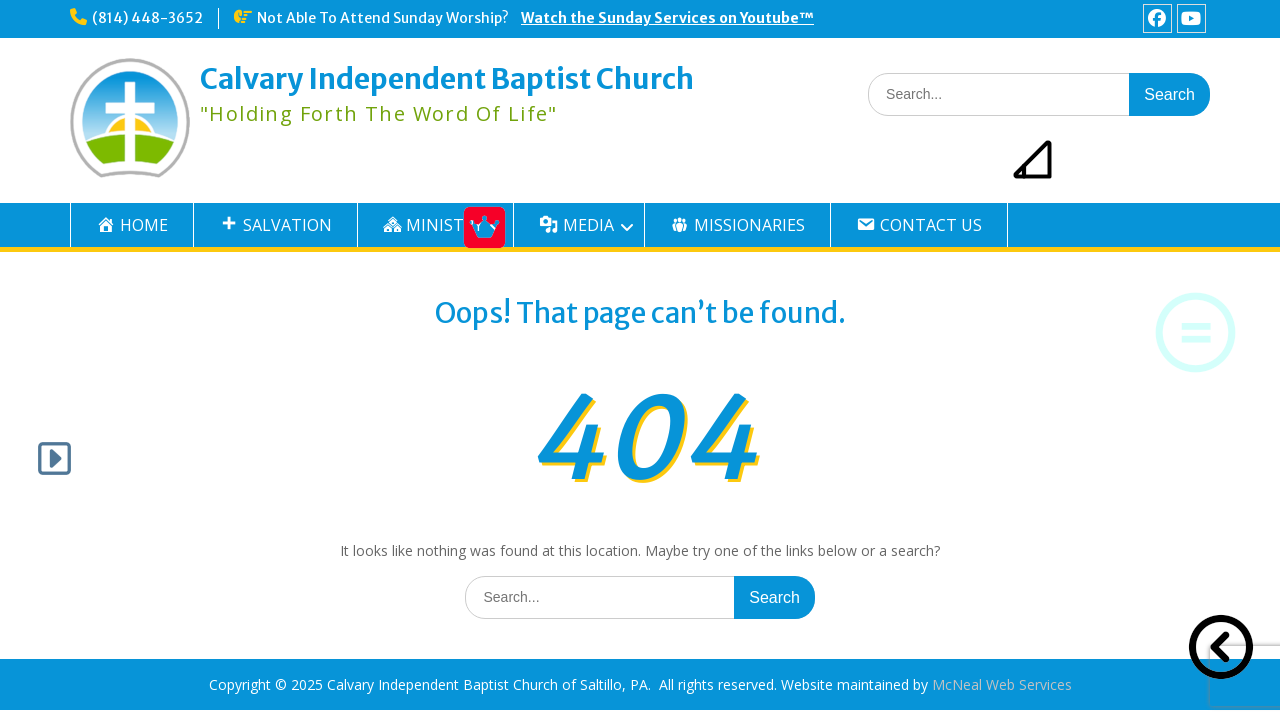  What do you see at coordinates (1195, 332) in the screenshot?
I see `indicates creative commons no derivatives license` at bounding box center [1195, 332].